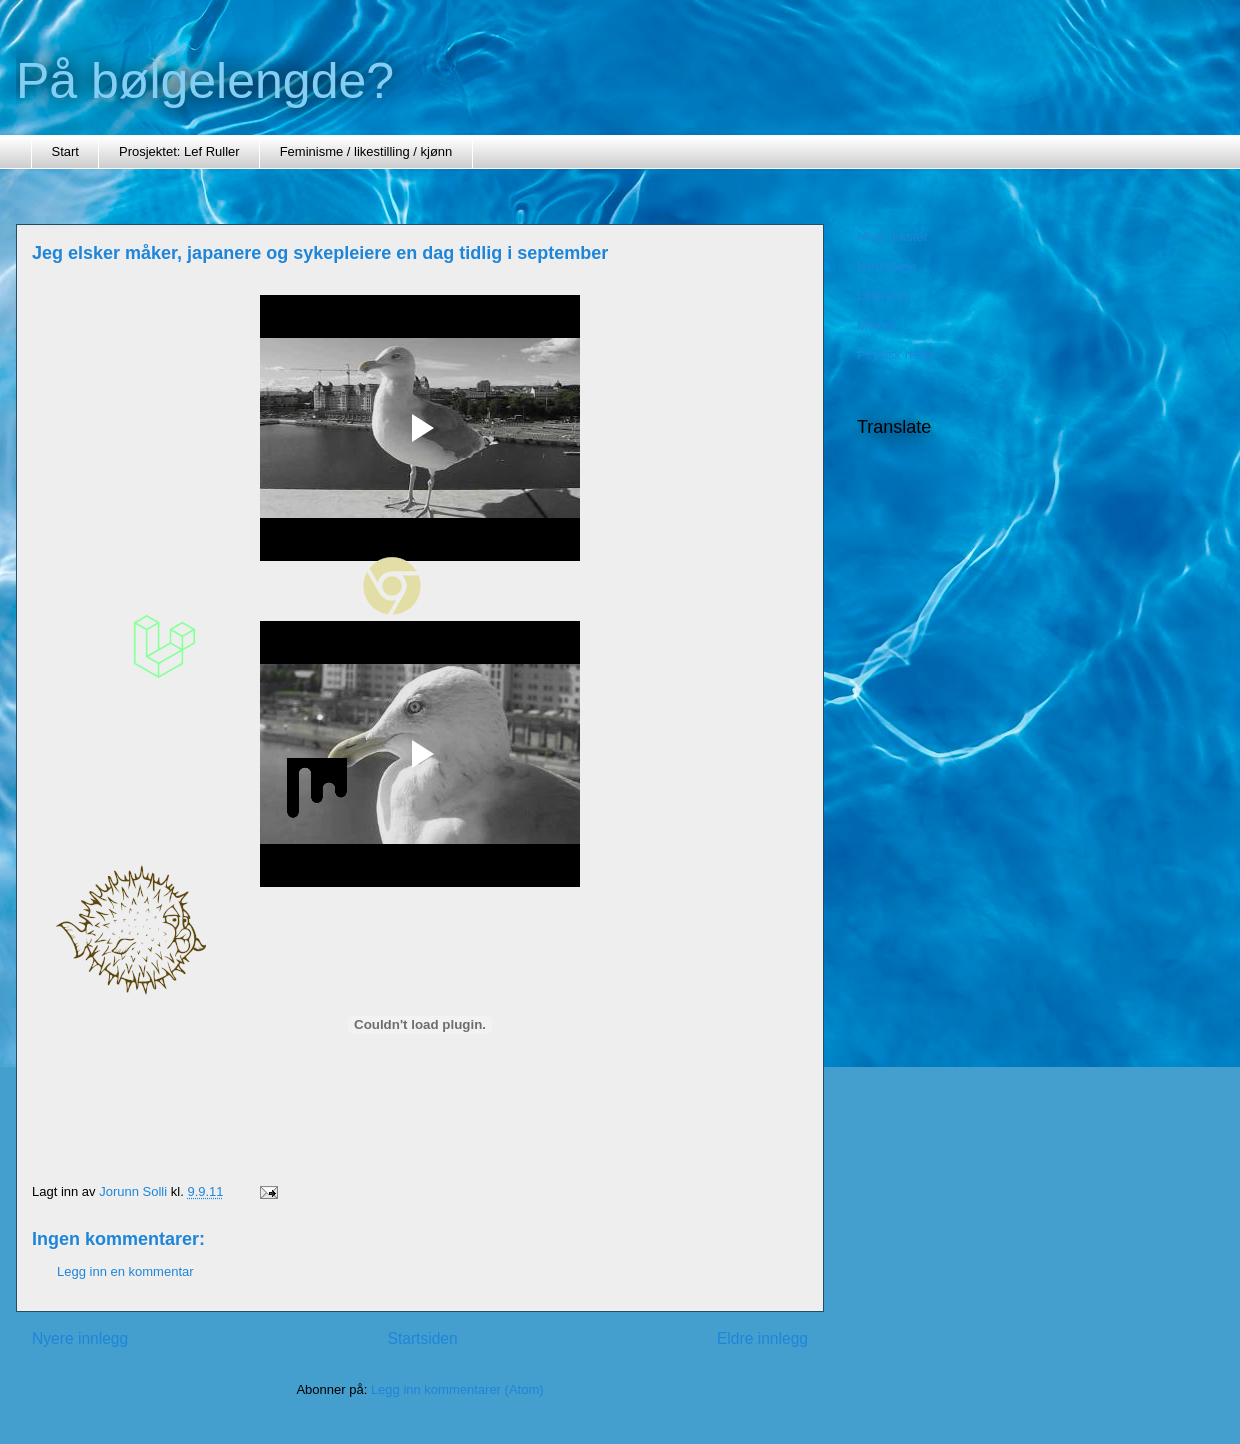  Describe the element at coordinates (131, 930) in the screenshot. I see `OpenBSD operating system logo` at that location.